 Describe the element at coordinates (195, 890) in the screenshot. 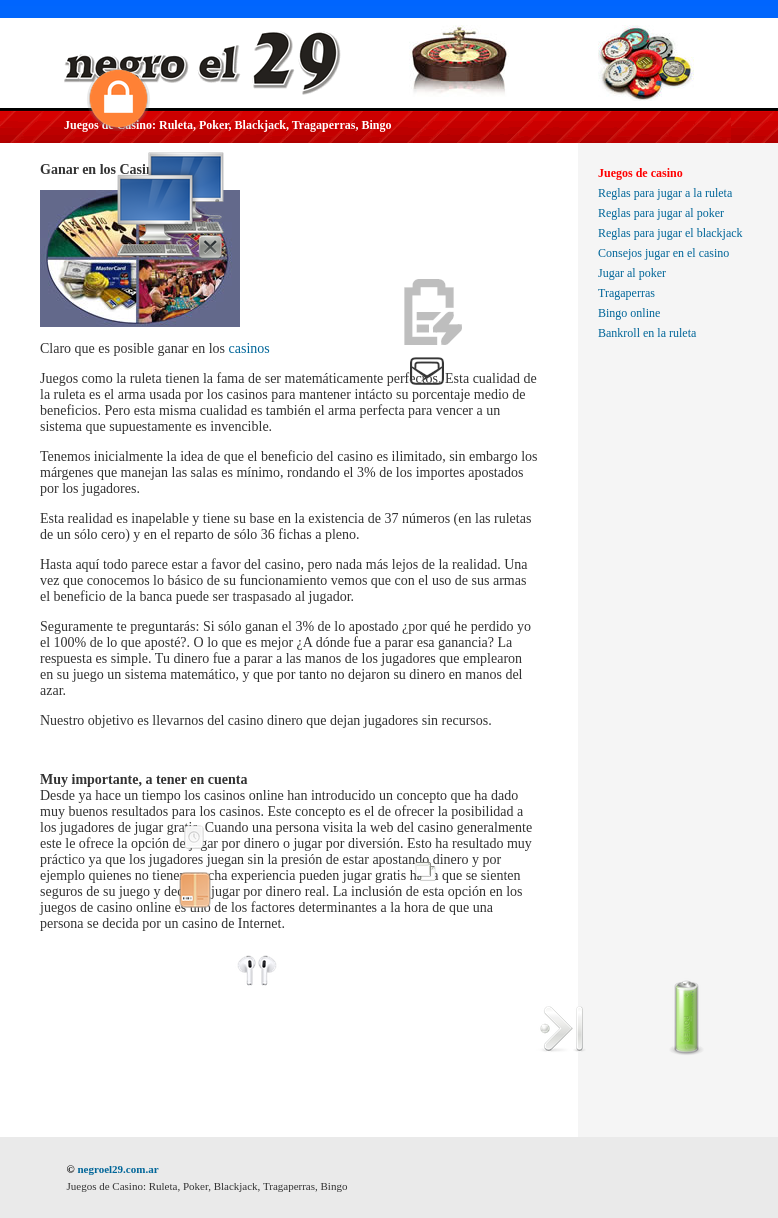

I see `compressed archive file type indicator` at that location.